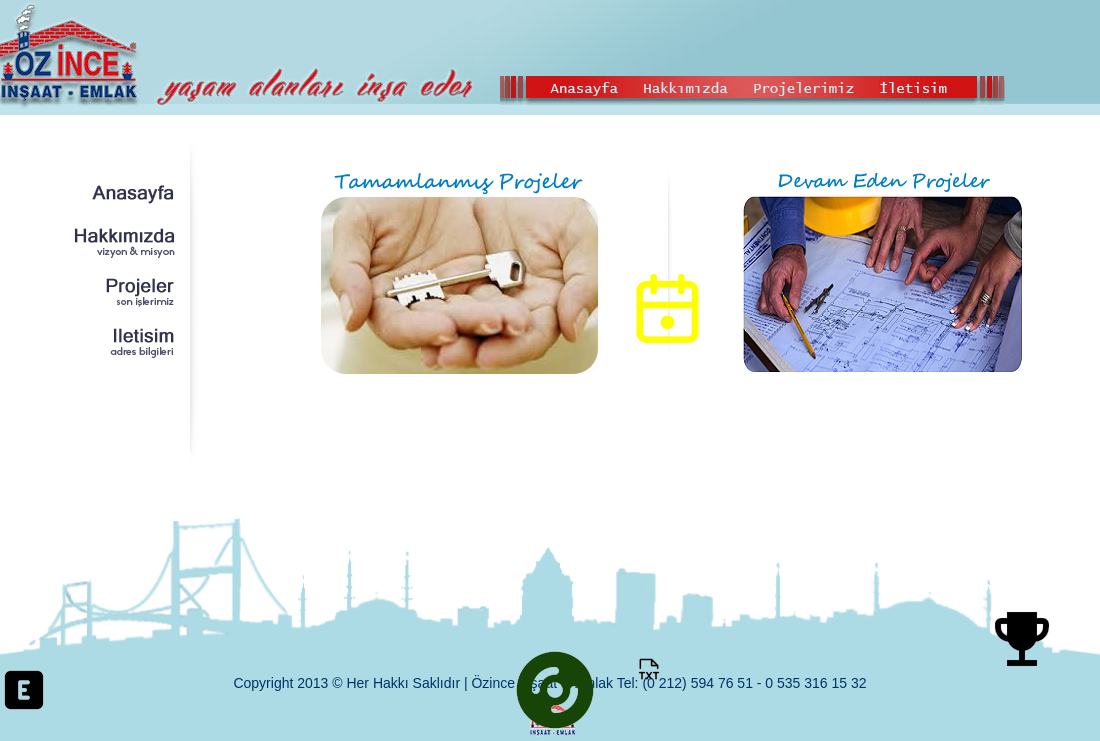  I want to click on open a plain text file, so click(649, 670).